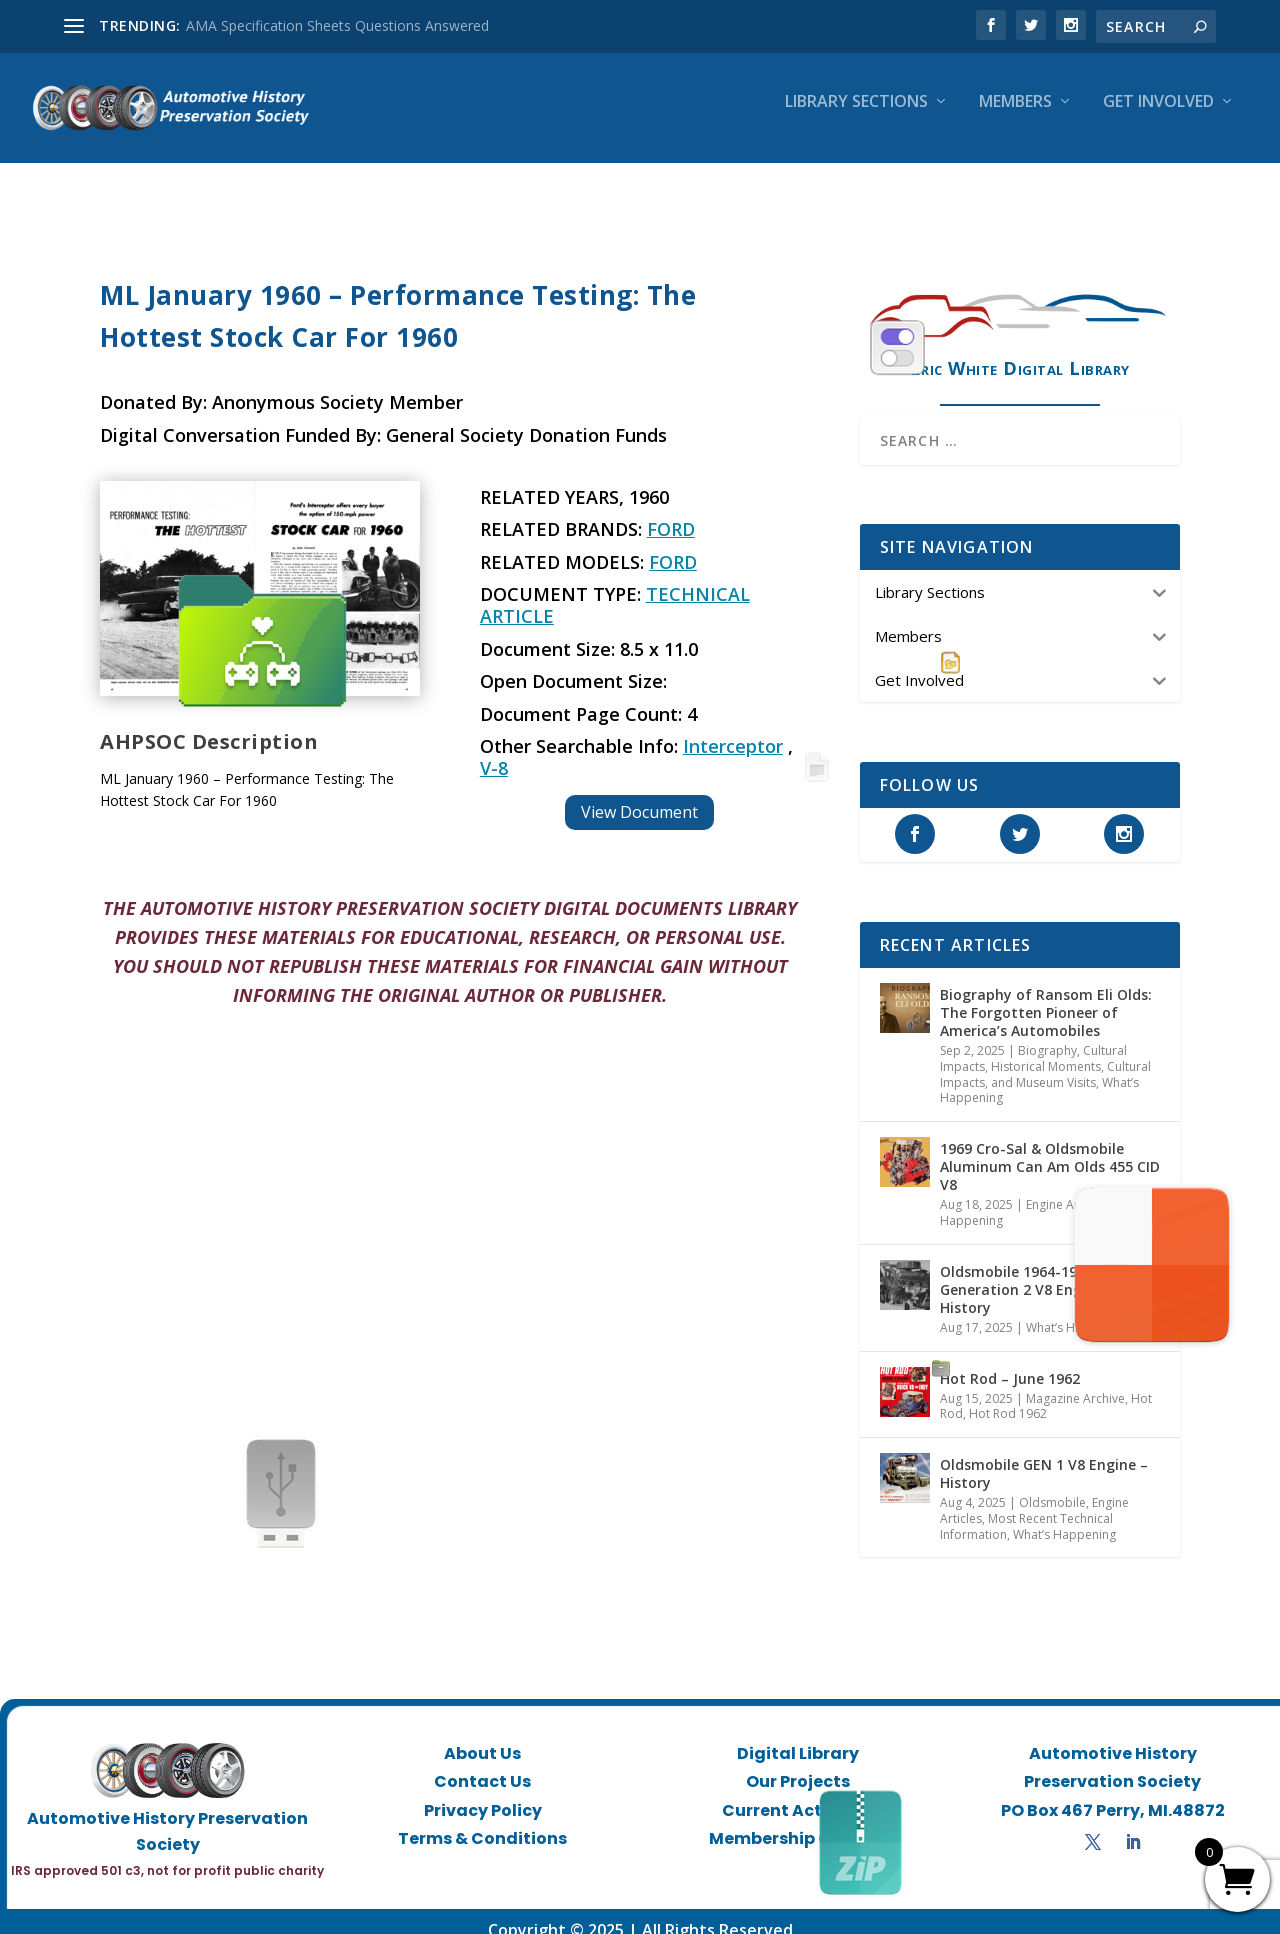 Image resolution: width=1280 pixels, height=1934 pixels. What do you see at coordinates (897, 347) in the screenshot?
I see `open system settings` at bounding box center [897, 347].